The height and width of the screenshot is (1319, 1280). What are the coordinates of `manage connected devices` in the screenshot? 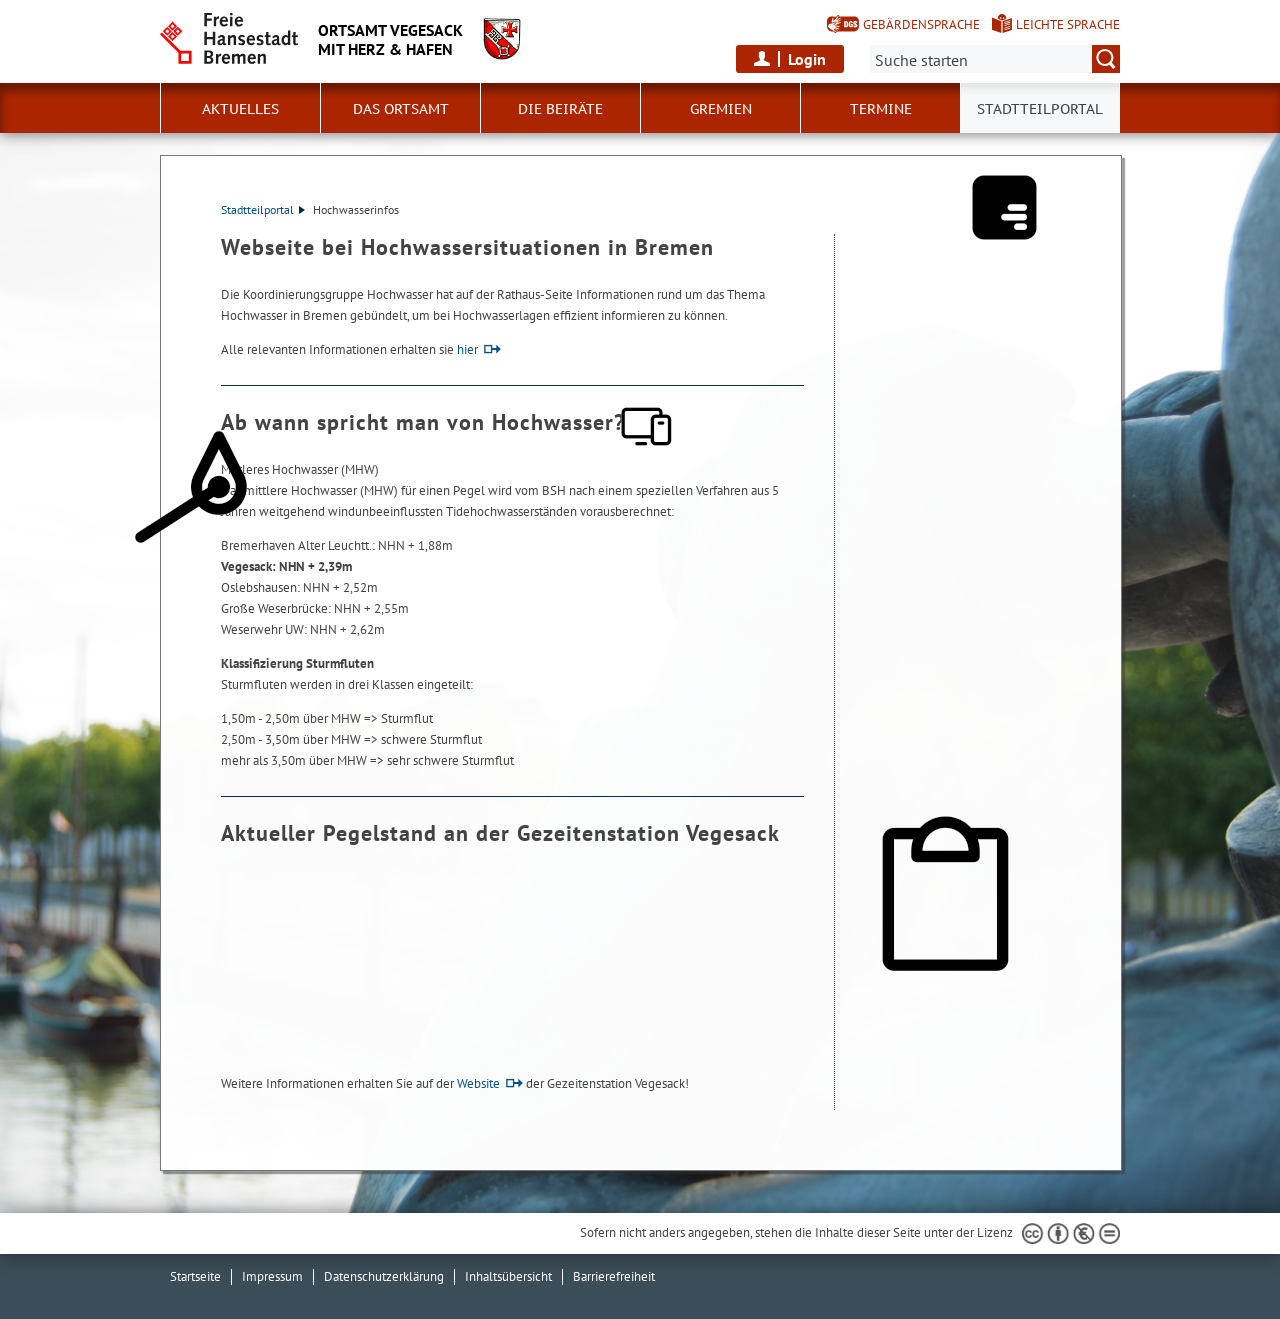 It's located at (645, 426).